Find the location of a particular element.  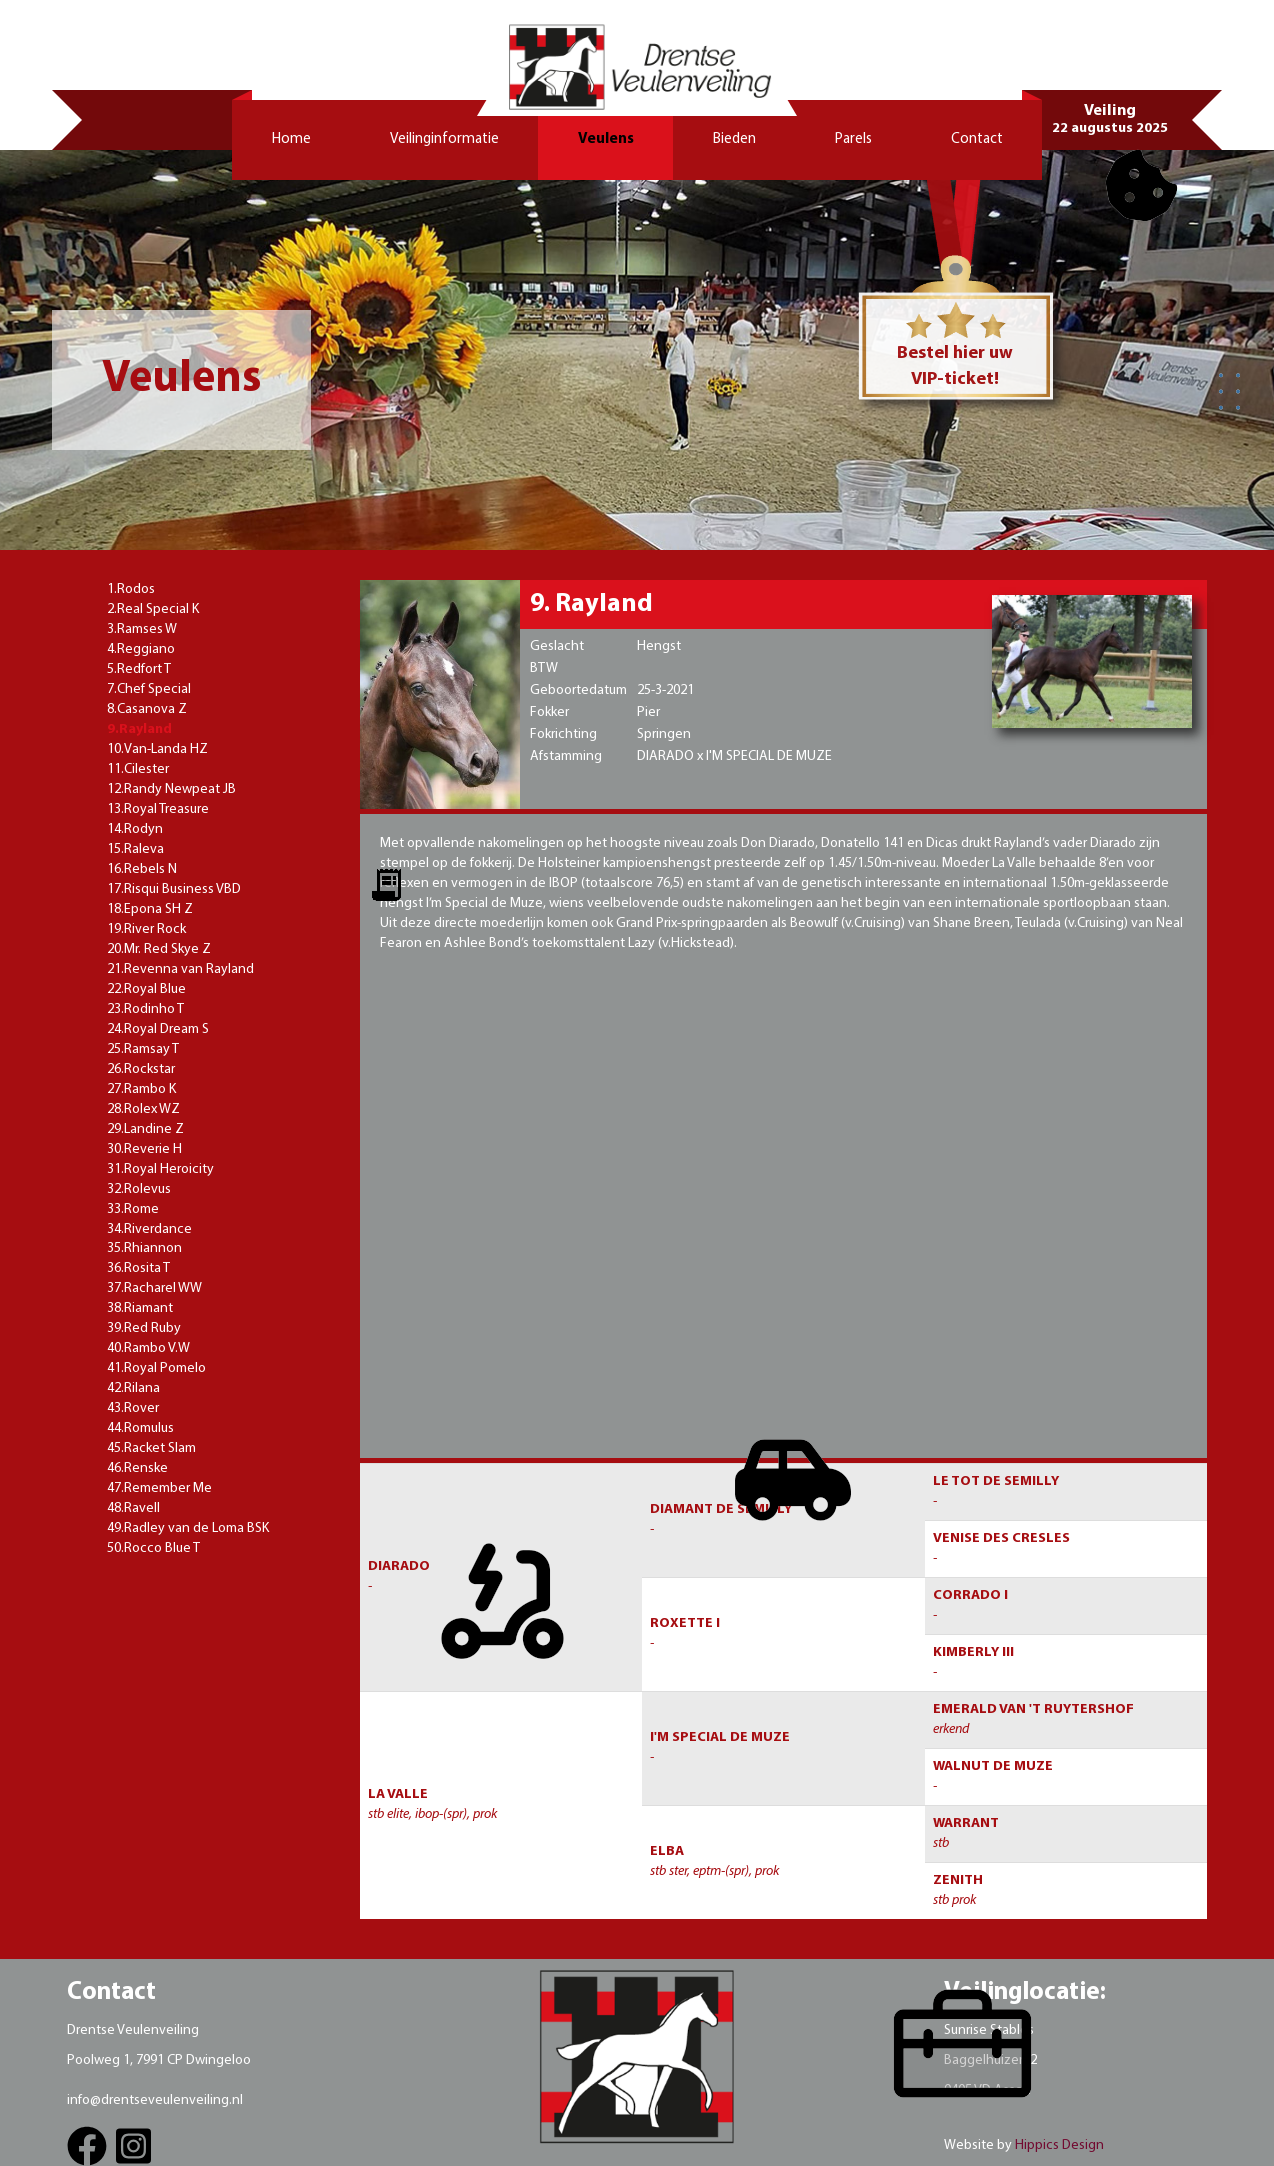

drag to reorder items in a list is located at coordinates (1229, 391).